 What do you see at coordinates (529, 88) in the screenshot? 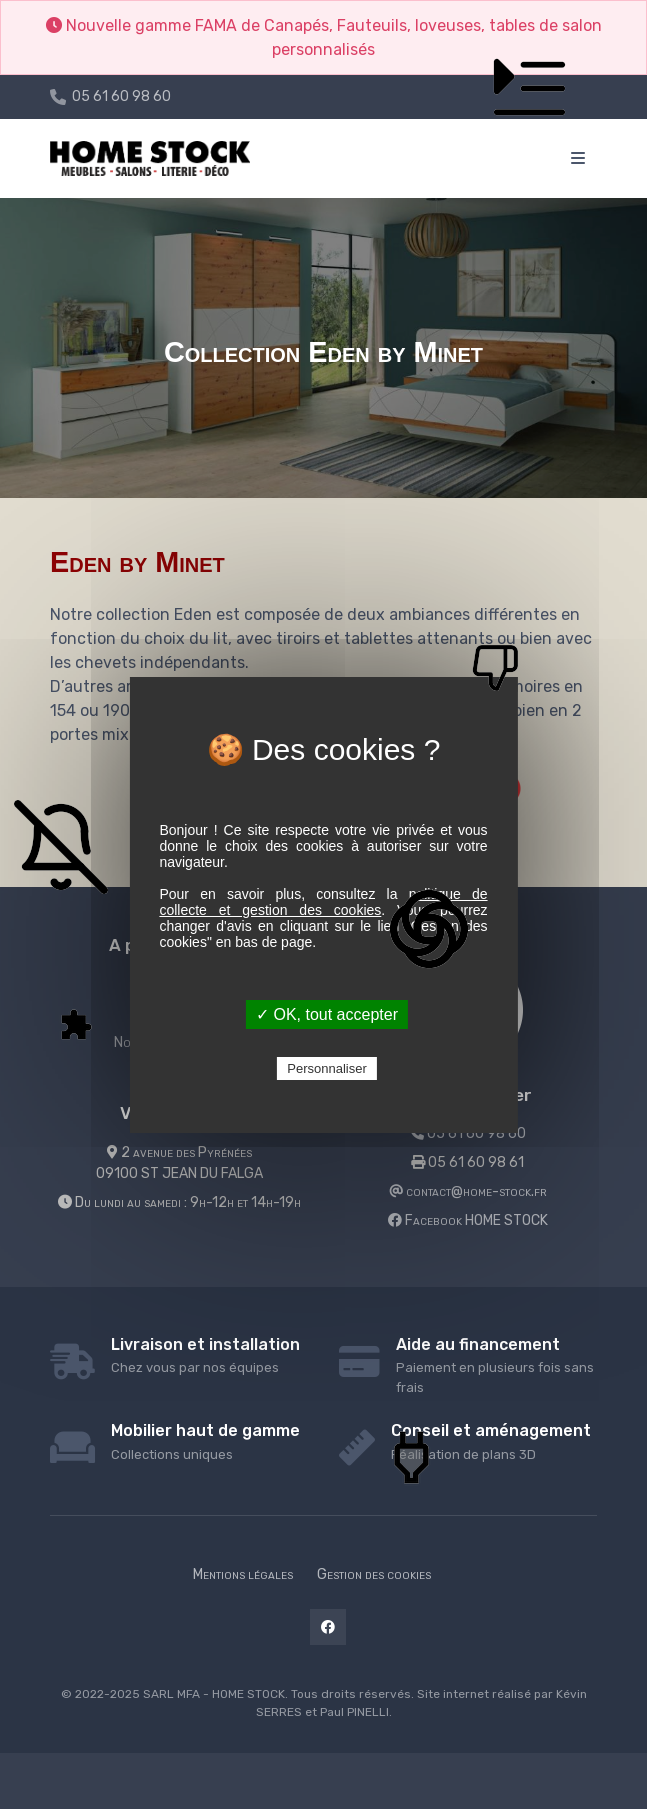
I see `increase text indentation` at bounding box center [529, 88].